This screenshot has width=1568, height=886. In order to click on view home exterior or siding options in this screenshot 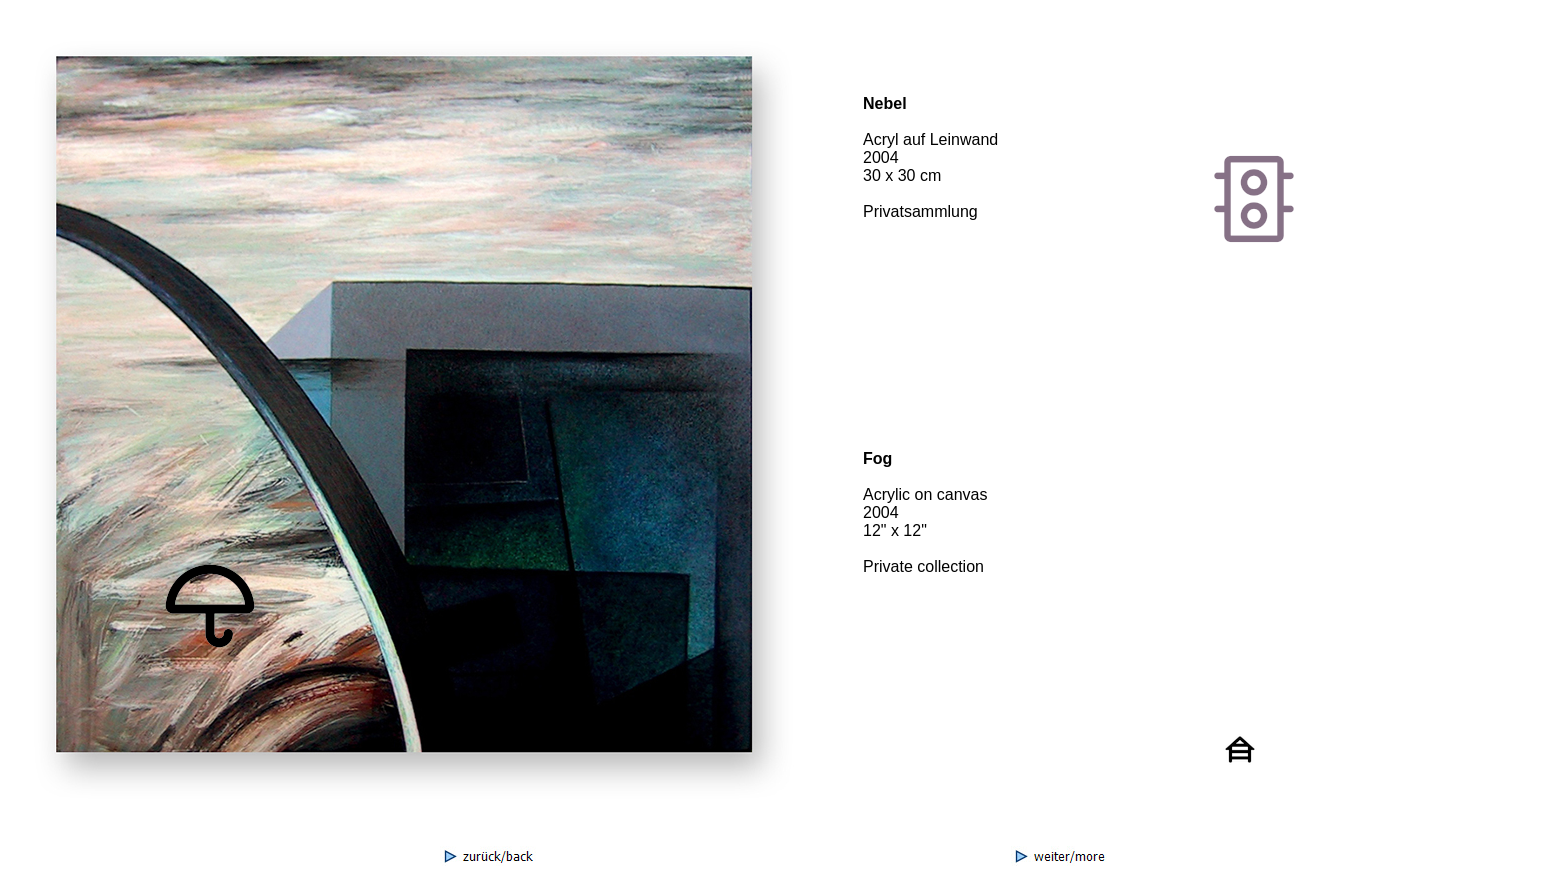, I will do `click(1240, 750)`.